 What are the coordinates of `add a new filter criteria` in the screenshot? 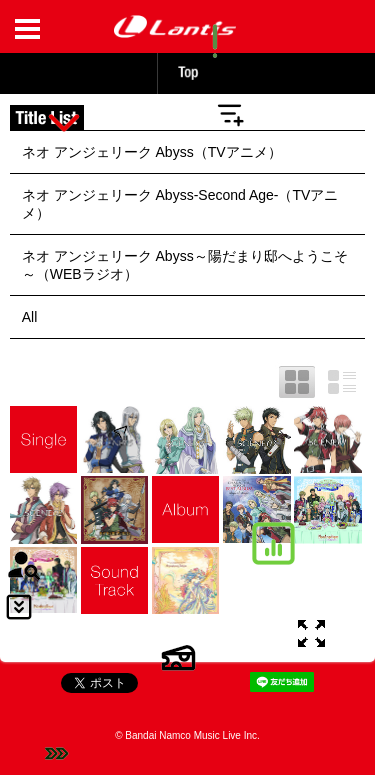 It's located at (229, 113).